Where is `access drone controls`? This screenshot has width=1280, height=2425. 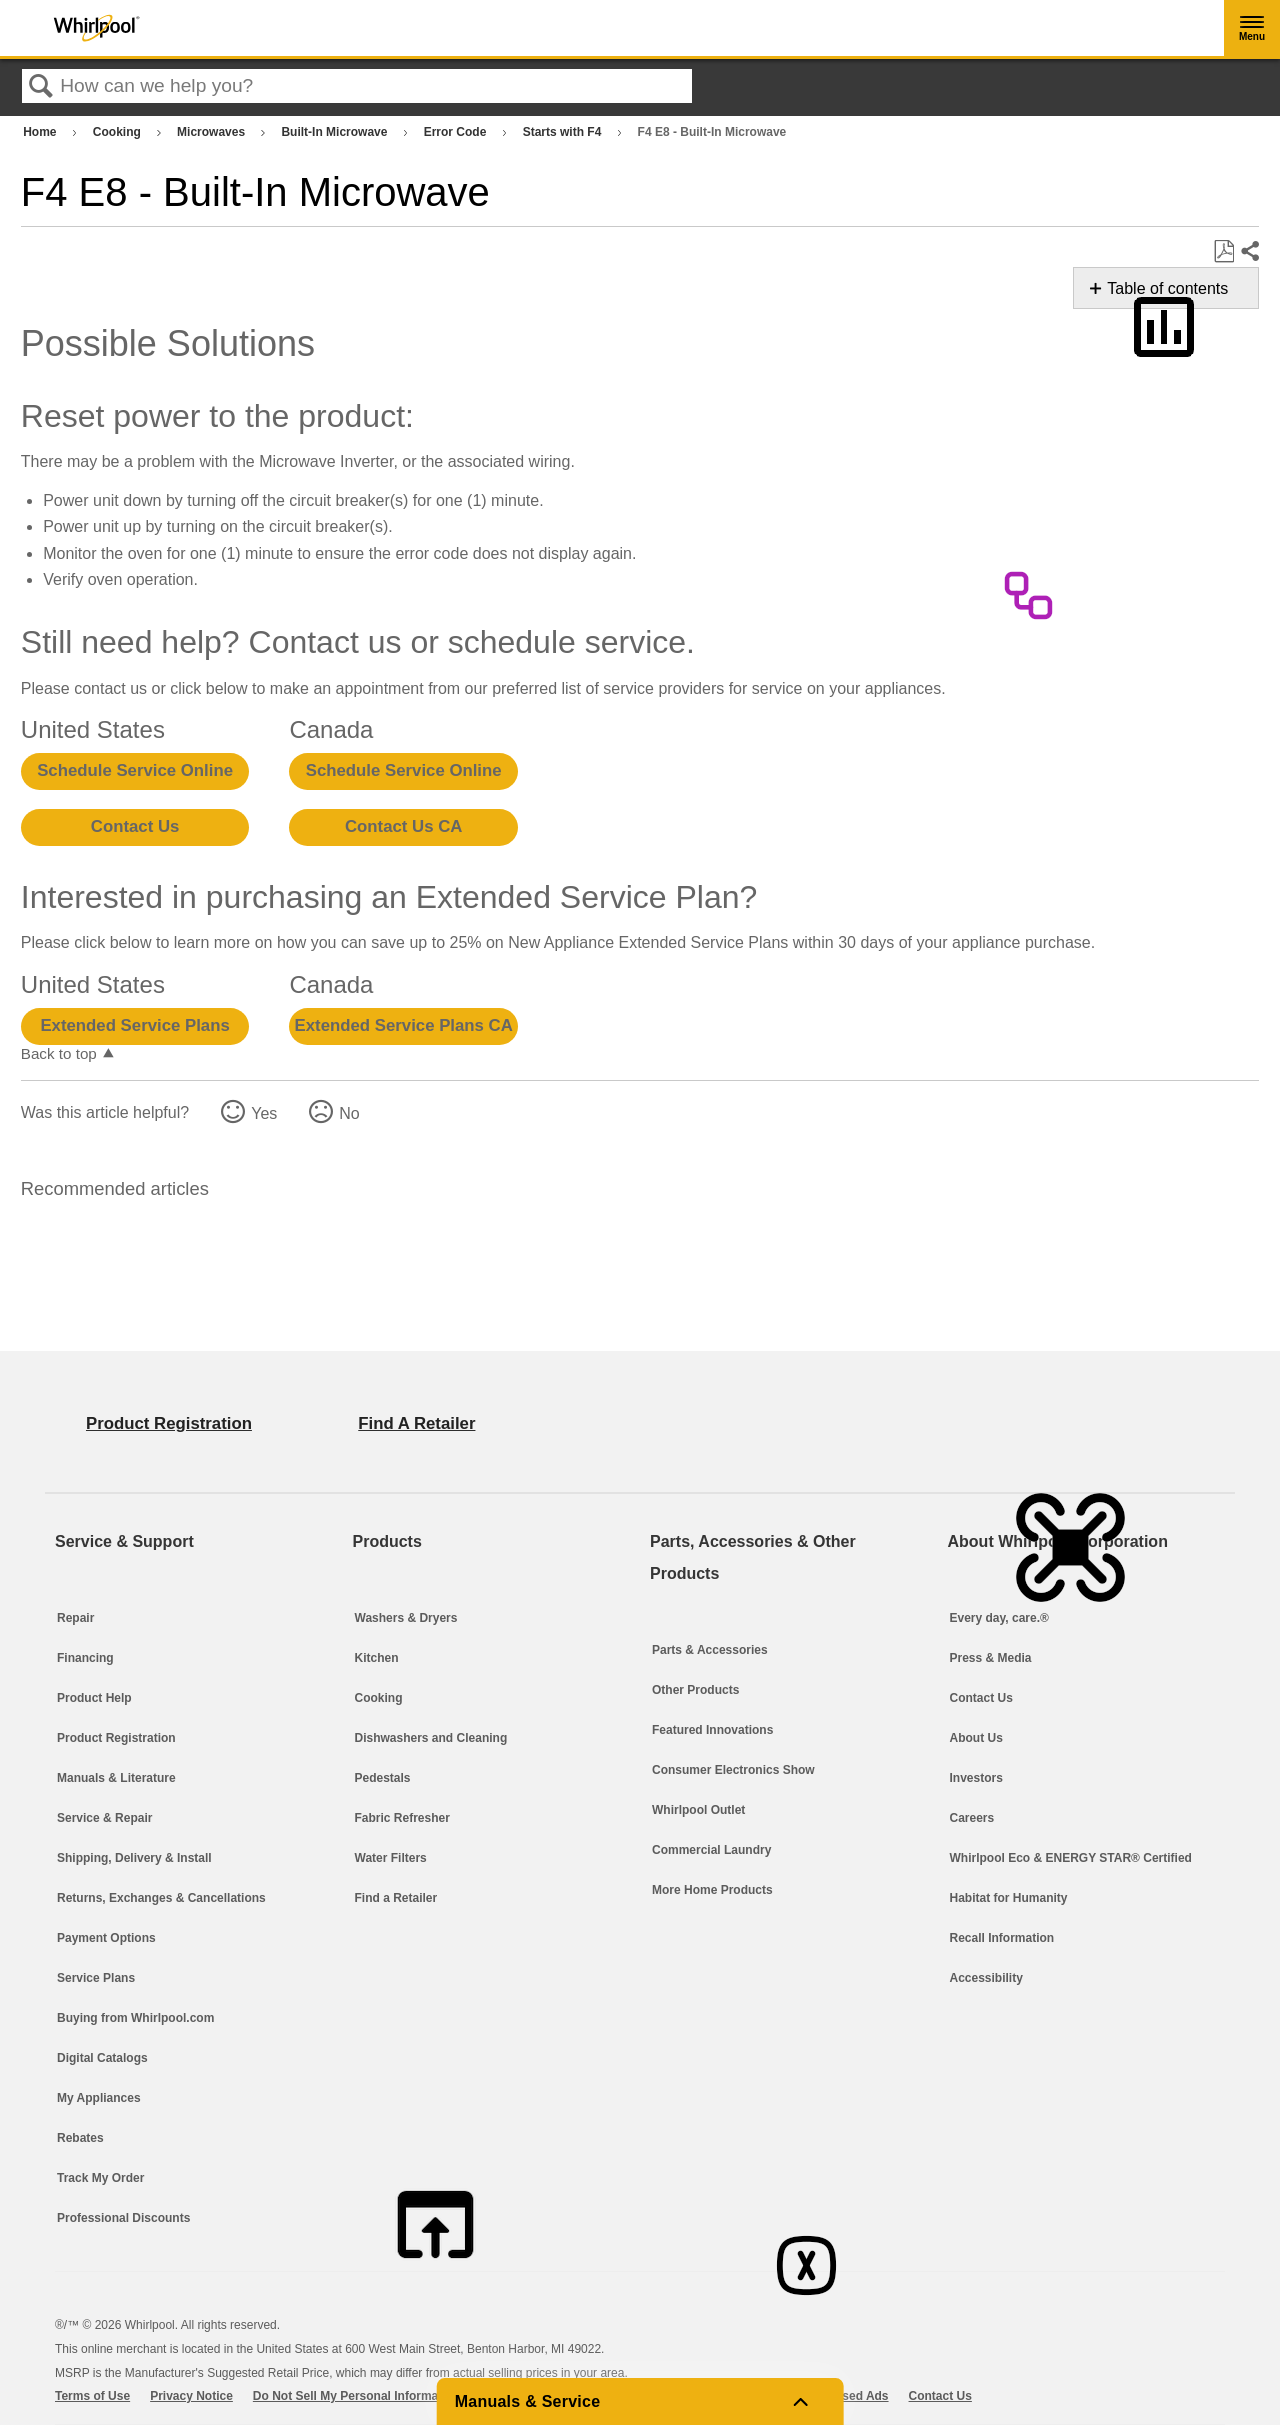
access drone controls is located at coordinates (1070, 1547).